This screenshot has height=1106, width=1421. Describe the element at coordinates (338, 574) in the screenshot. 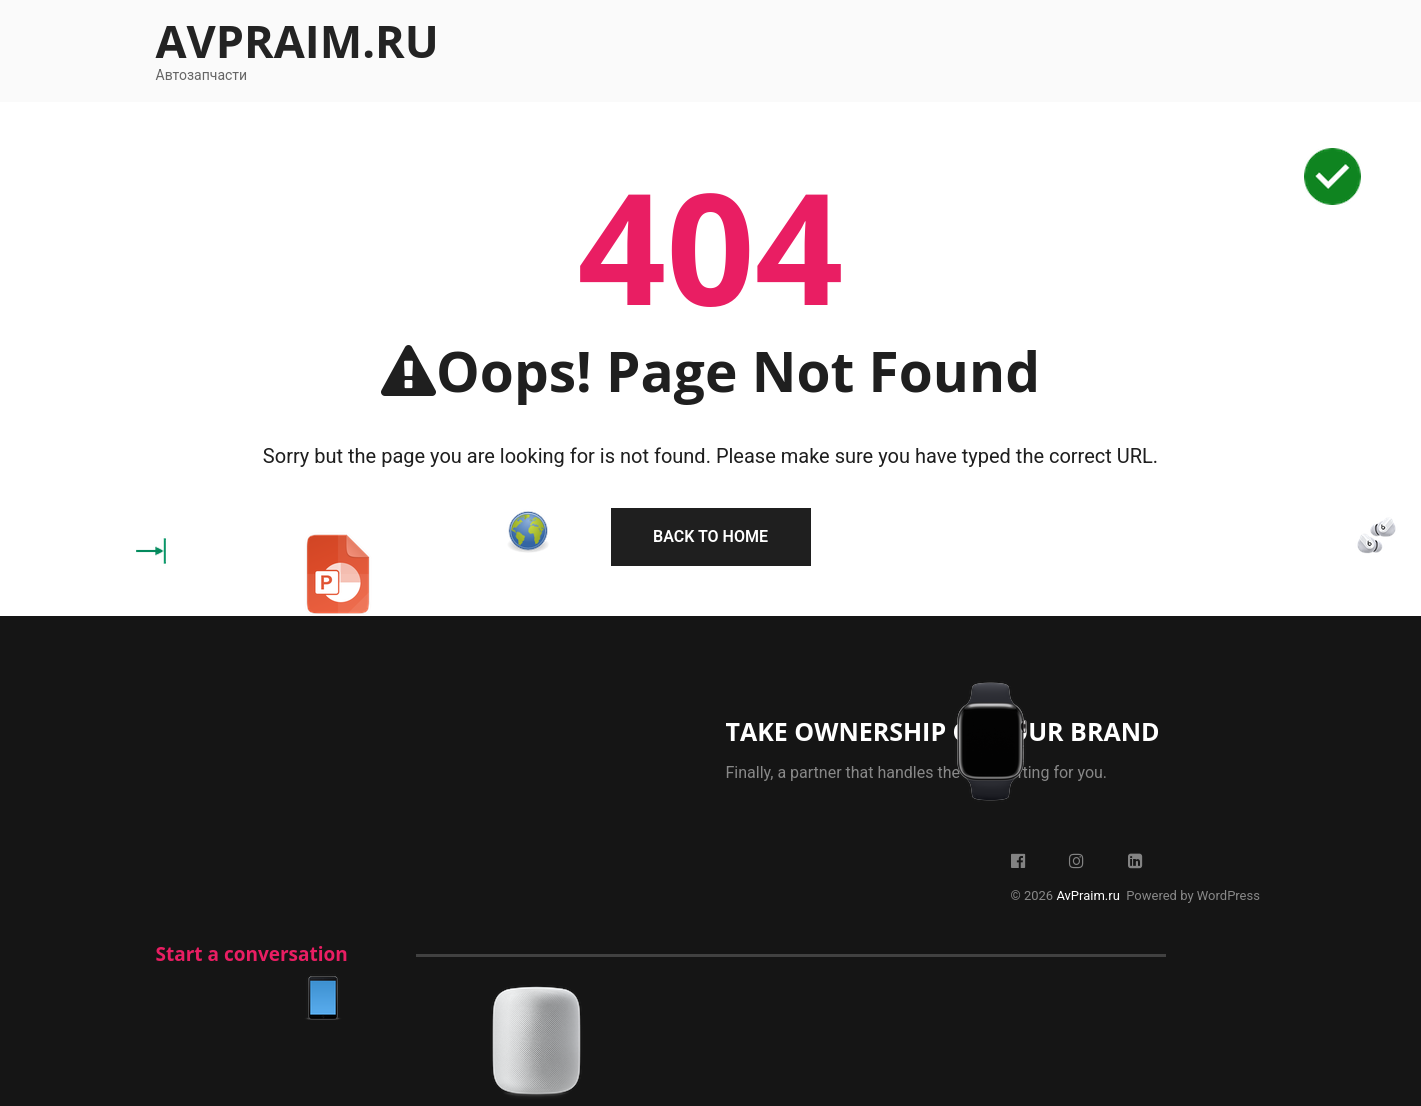

I see `a powerpoint slideshow file` at that location.